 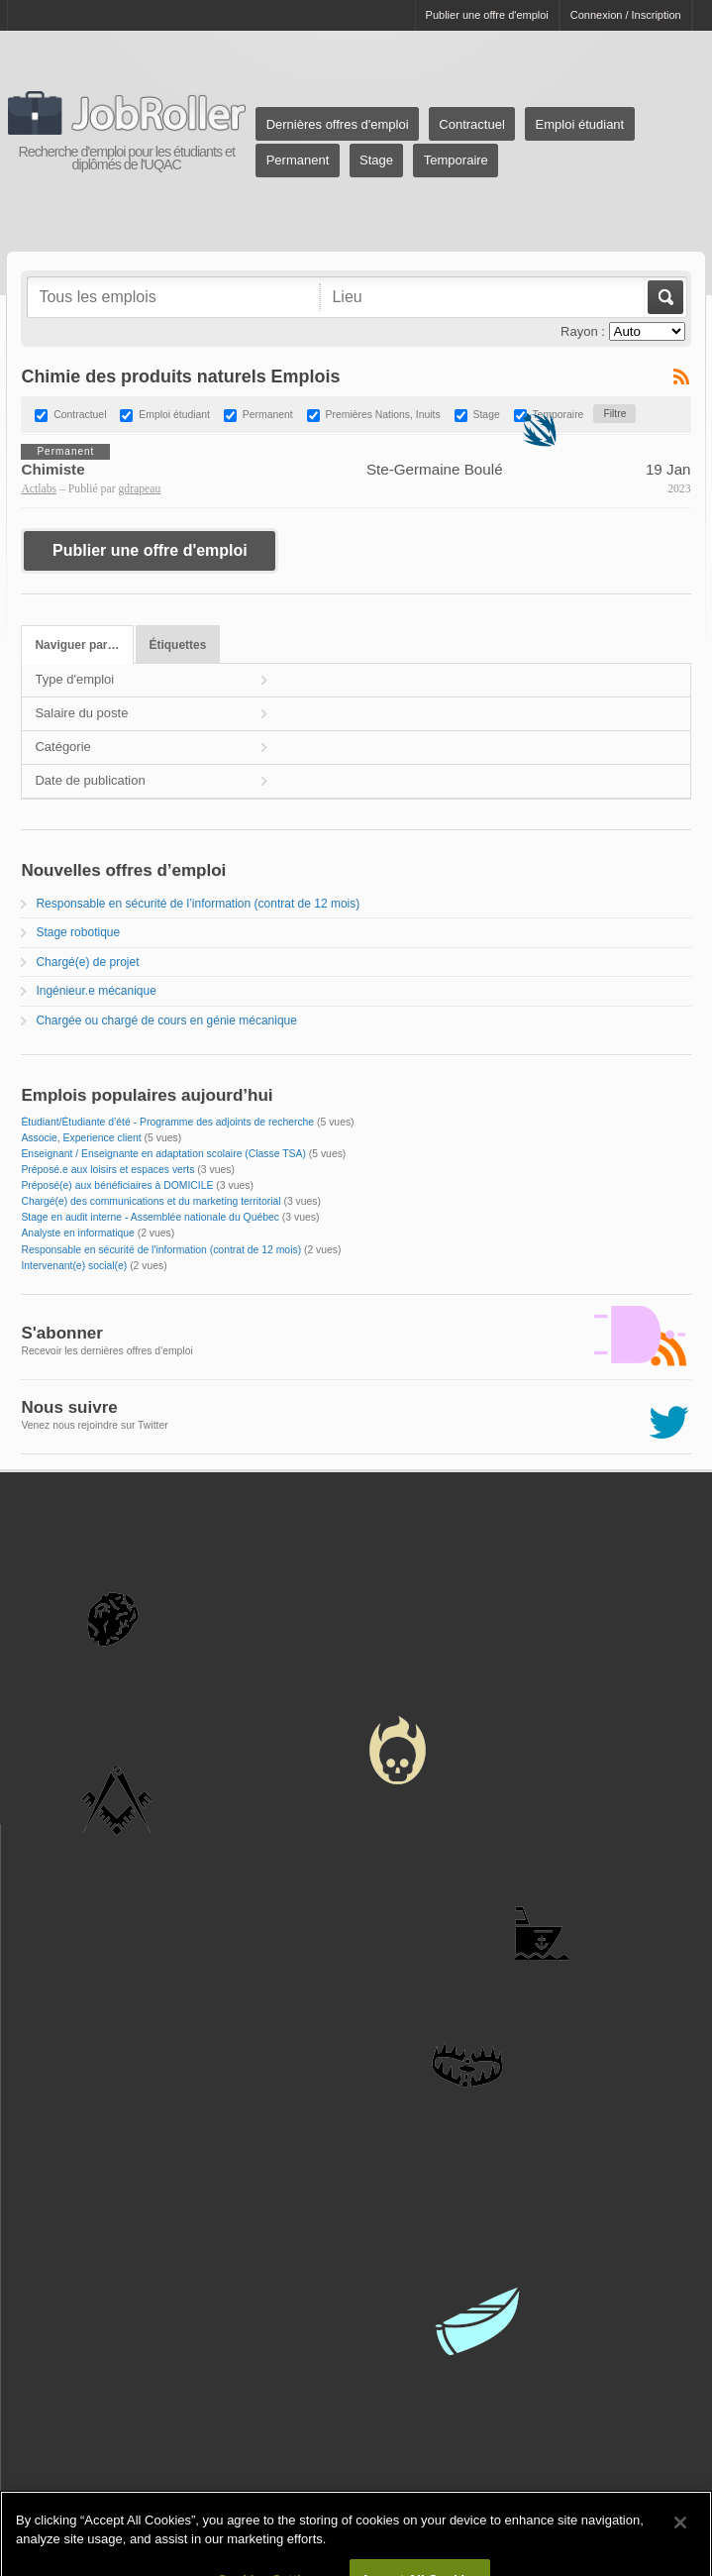 What do you see at coordinates (640, 1335) in the screenshot?
I see `represents a NAND logic gate in a circuit diagram` at bounding box center [640, 1335].